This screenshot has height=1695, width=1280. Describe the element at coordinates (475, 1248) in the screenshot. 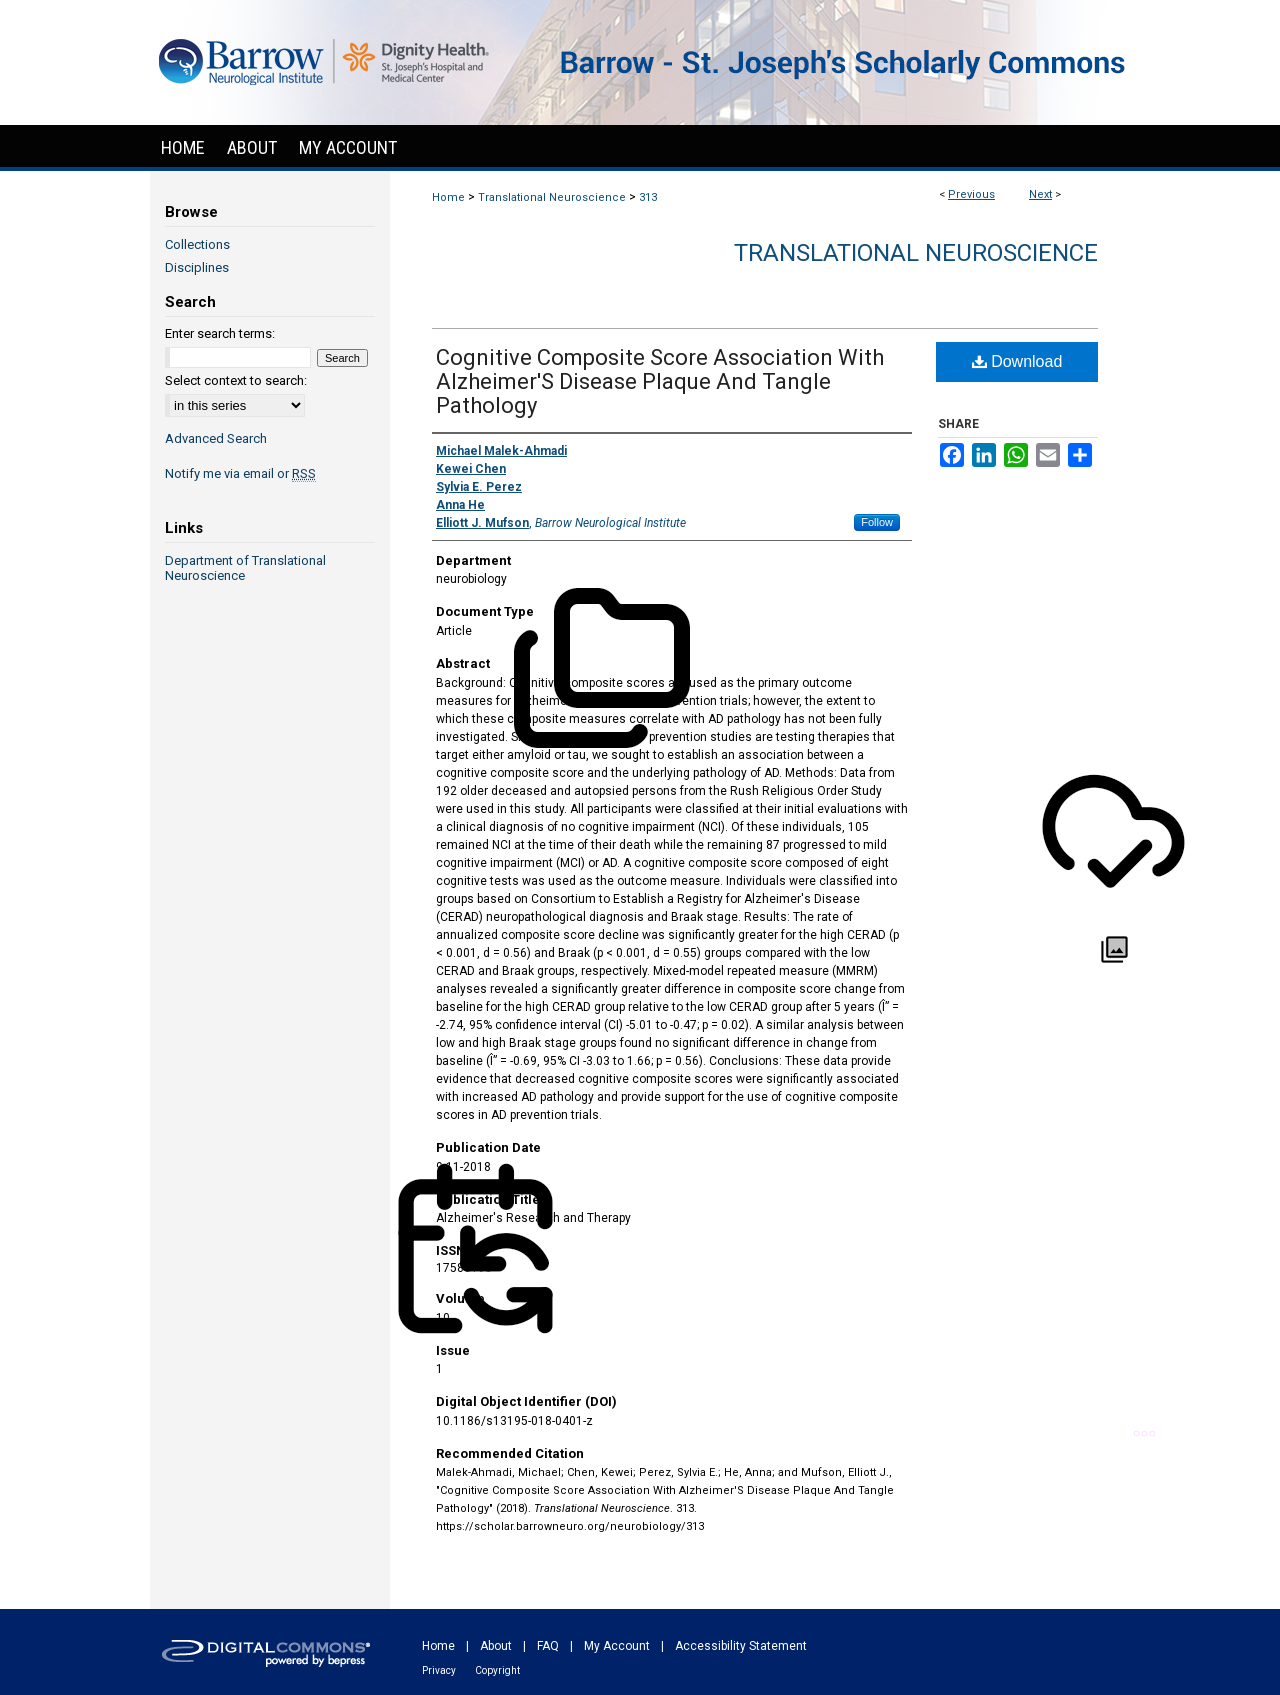

I see `sync calendar with other devices or accounts` at that location.